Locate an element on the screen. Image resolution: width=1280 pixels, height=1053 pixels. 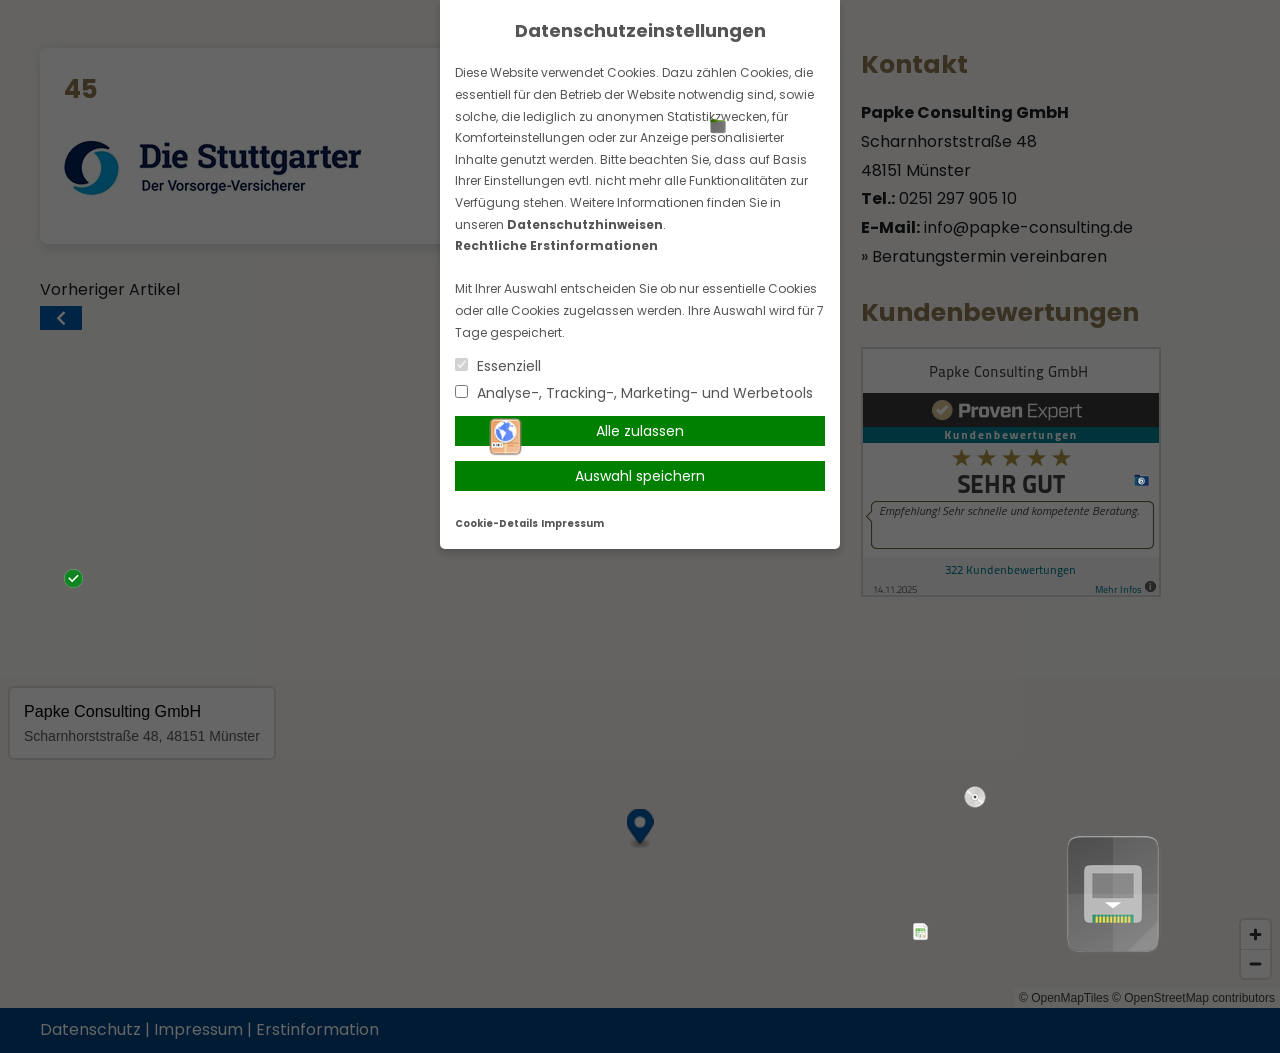
open ubisoft connect (uplay) game files folder is located at coordinates (1141, 480).